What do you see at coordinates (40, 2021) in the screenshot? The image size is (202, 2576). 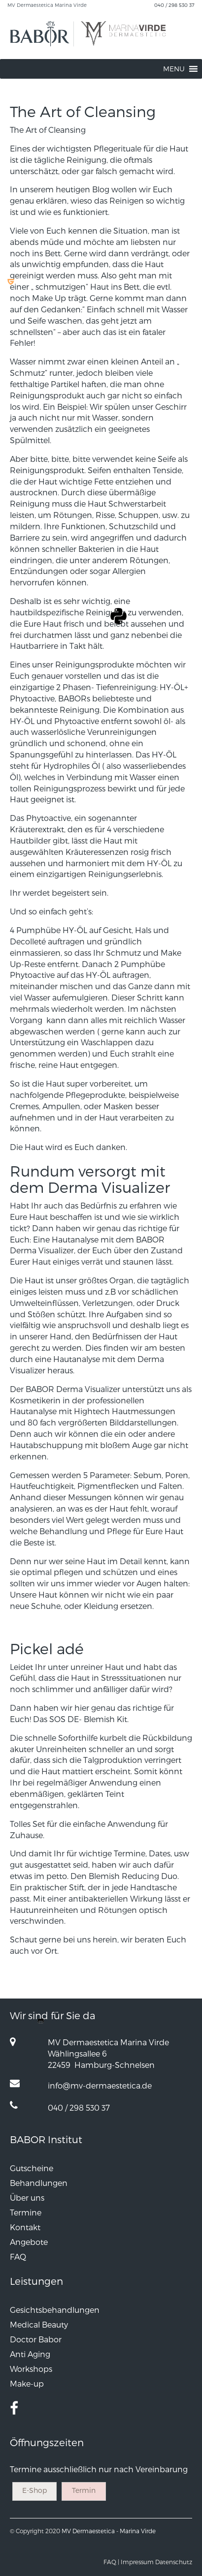 I see `link to GitHub repository` at bounding box center [40, 2021].